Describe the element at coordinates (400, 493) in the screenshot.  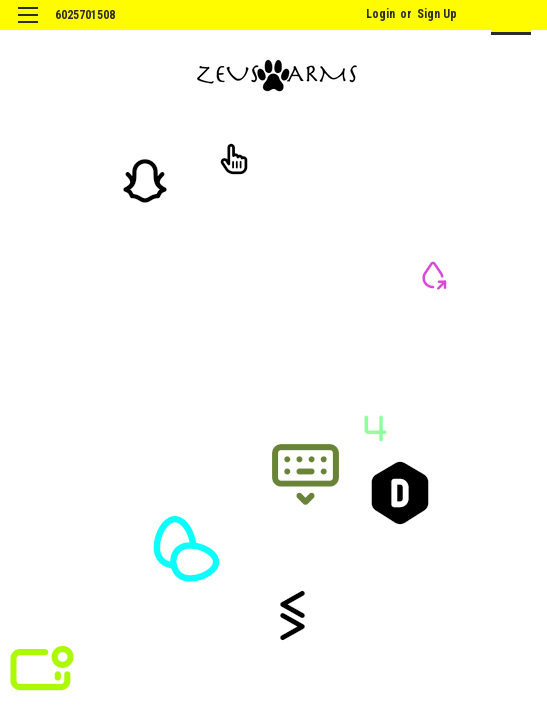
I see `indicates a "D" grade or rating level` at that location.